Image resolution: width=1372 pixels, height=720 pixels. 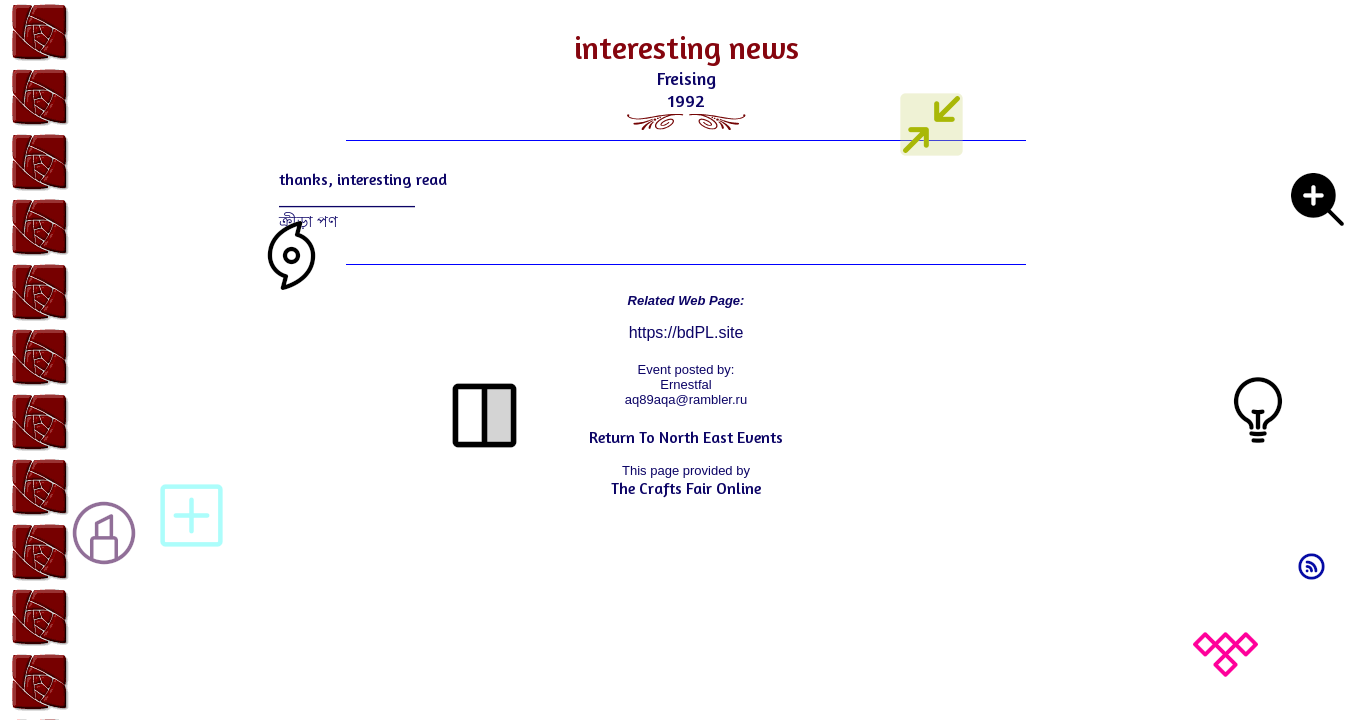 What do you see at coordinates (931, 124) in the screenshot?
I see `minimize or collapse a window` at bounding box center [931, 124].